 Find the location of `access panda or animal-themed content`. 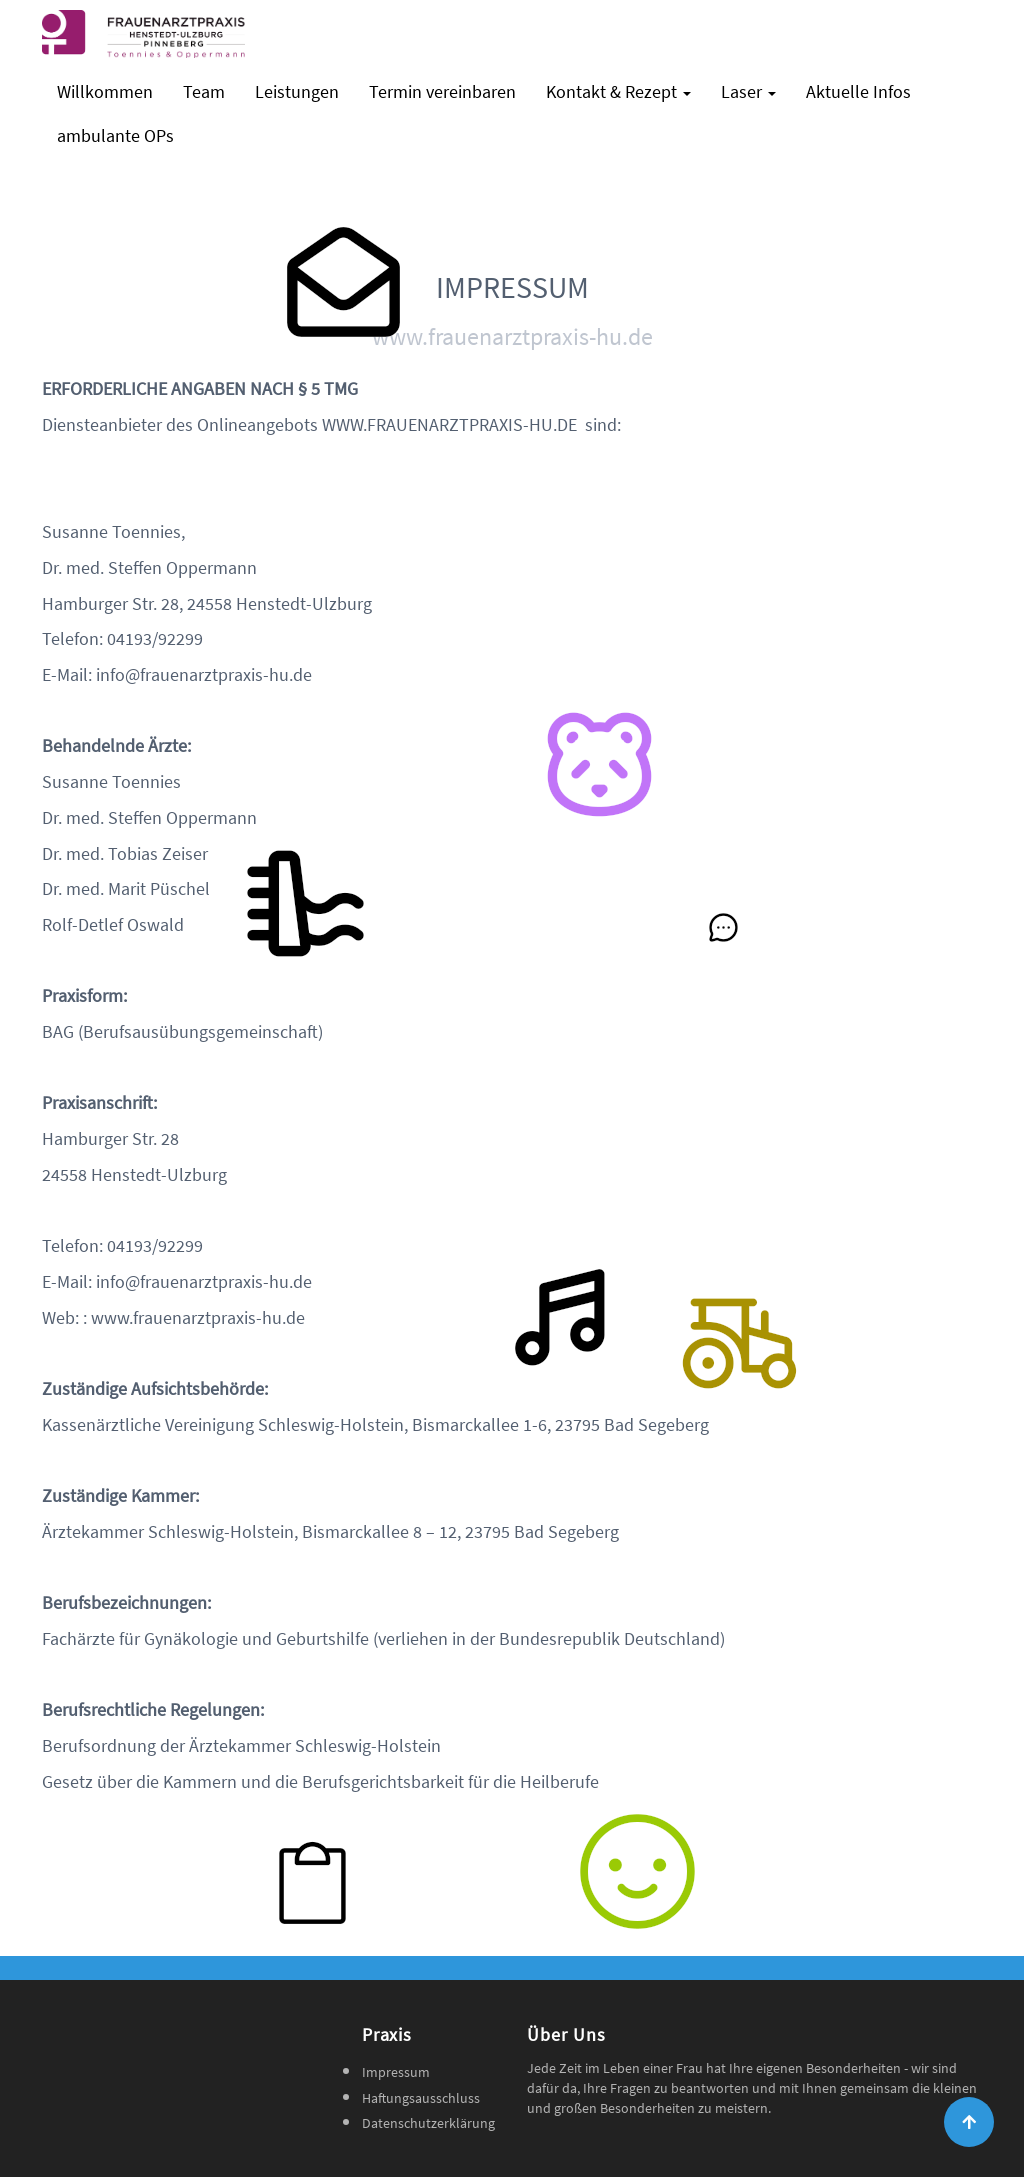

access panda or animal-themed content is located at coordinates (599, 764).